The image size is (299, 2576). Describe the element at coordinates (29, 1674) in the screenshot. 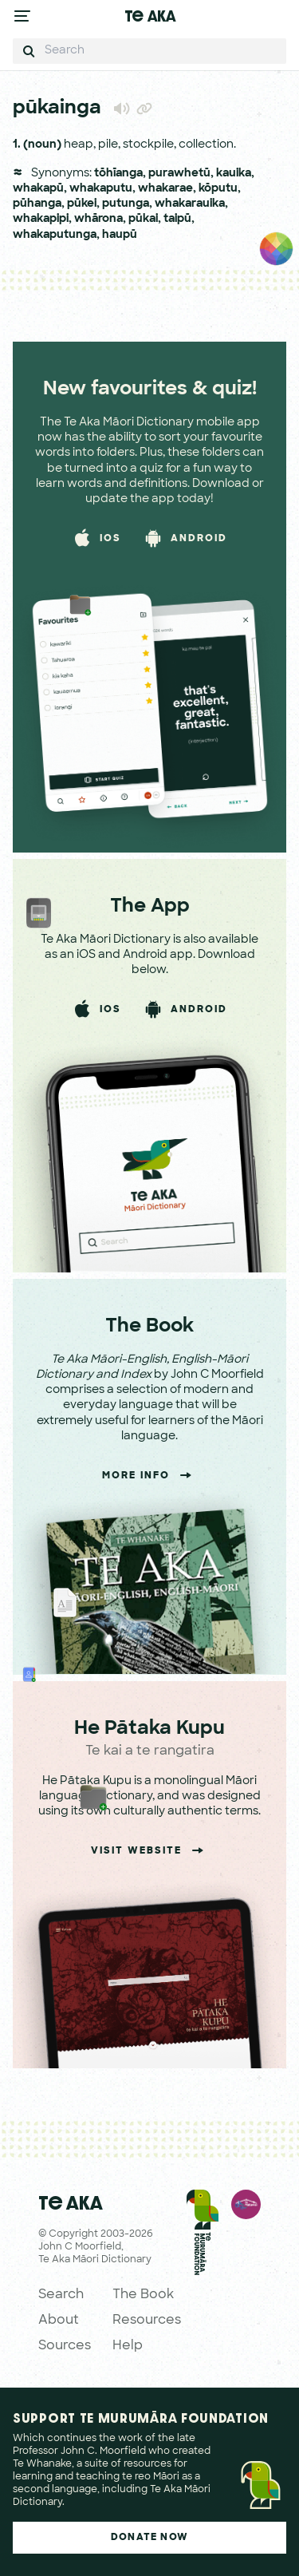

I see `add a new contact` at that location.